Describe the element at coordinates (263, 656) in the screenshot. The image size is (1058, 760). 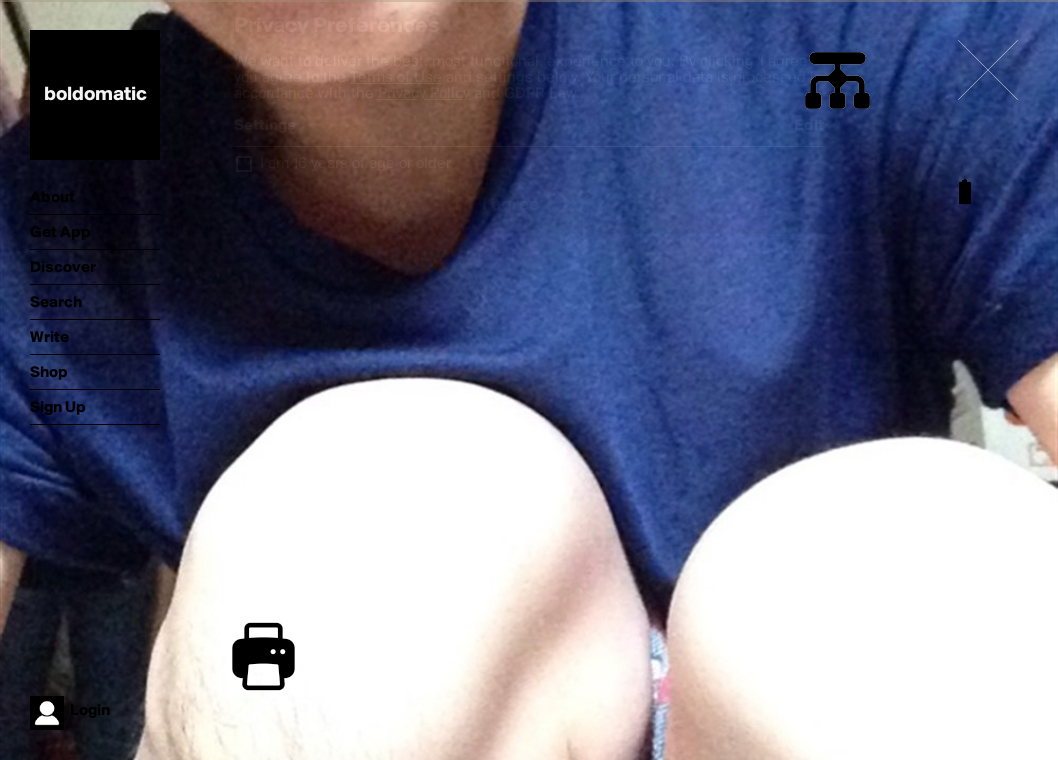
I see `print the current document` at that location.